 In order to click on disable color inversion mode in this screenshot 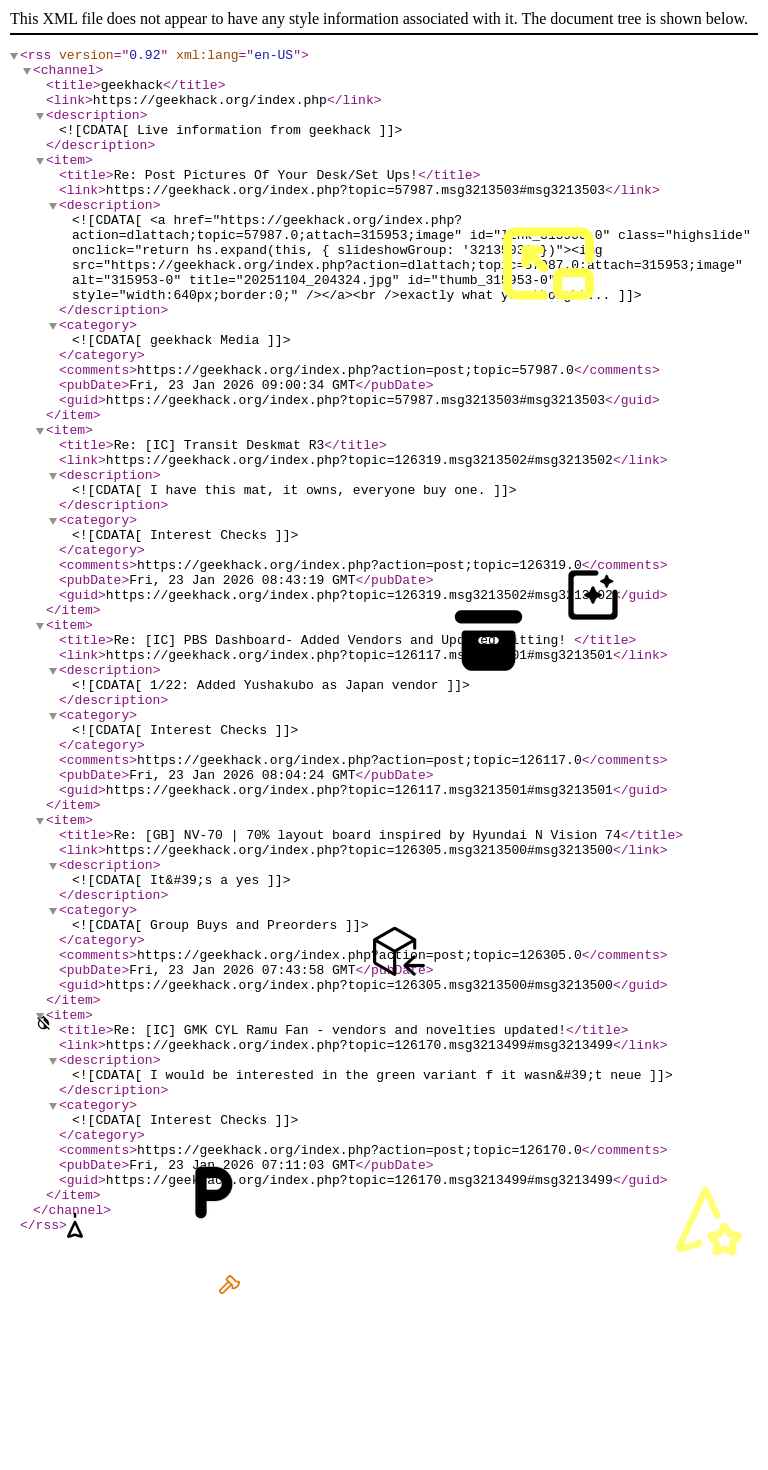, I will do `click(43, 1022)`.